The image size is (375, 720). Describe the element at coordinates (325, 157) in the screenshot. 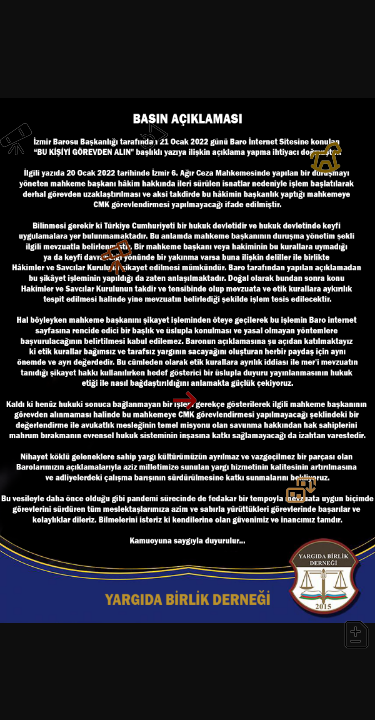

I see `access kids or children's section` at that location.